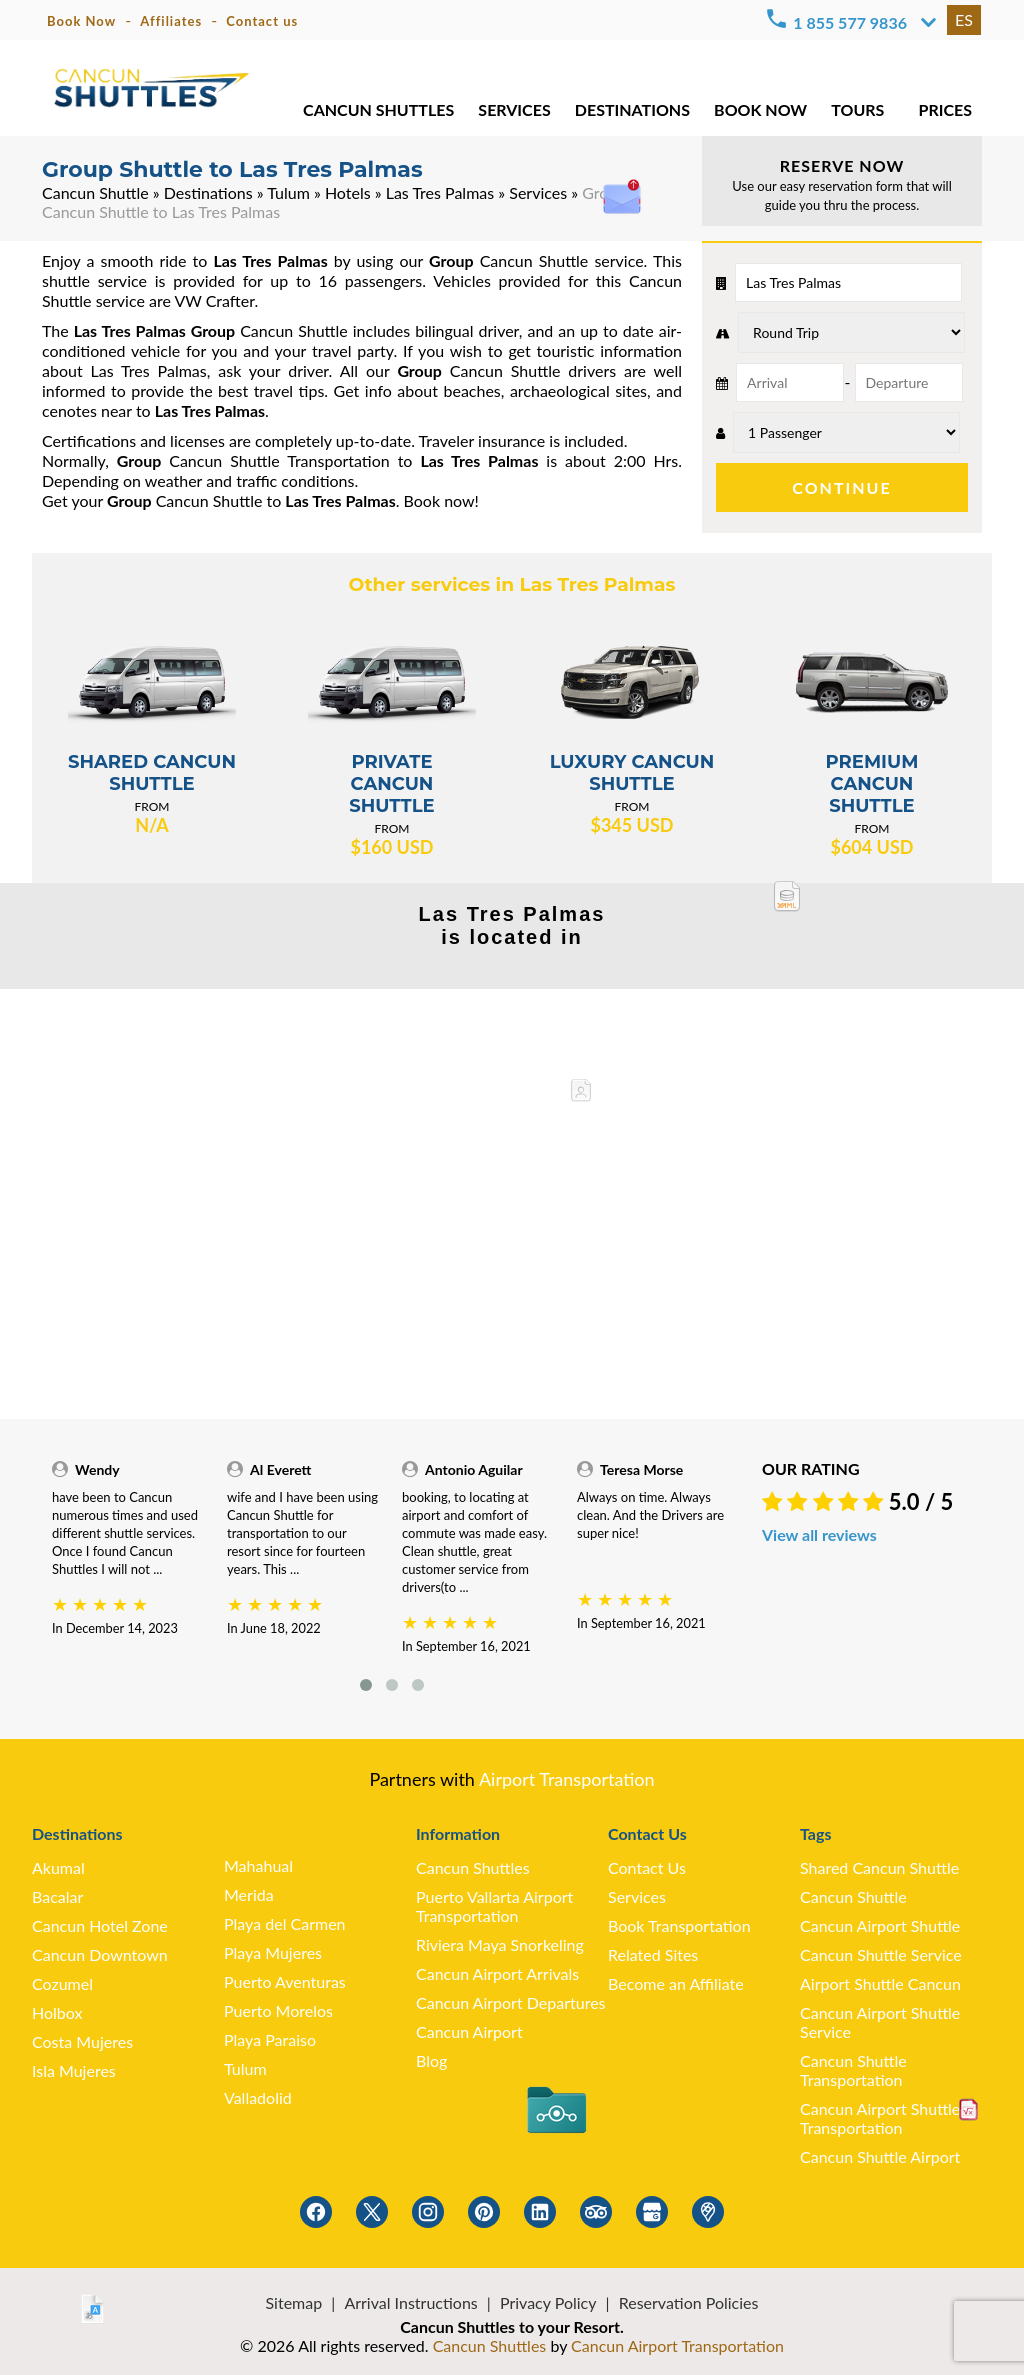 This screenshot has width=1024, height=2375. I want to click on open LineageOS system folder, so click(556, 2111).